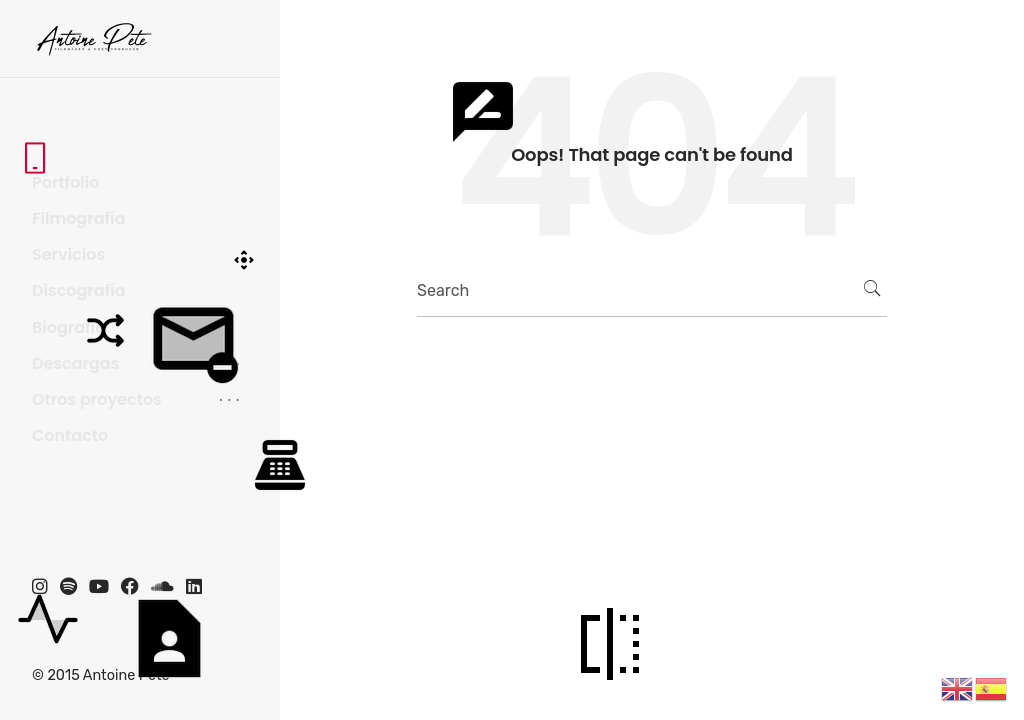 The width and height of the screenshot is (1024, 720). What do you see at coordinates (244, 260) in the screenshot?
I see `pan or move the camera view` at bounding box center [244, 260].